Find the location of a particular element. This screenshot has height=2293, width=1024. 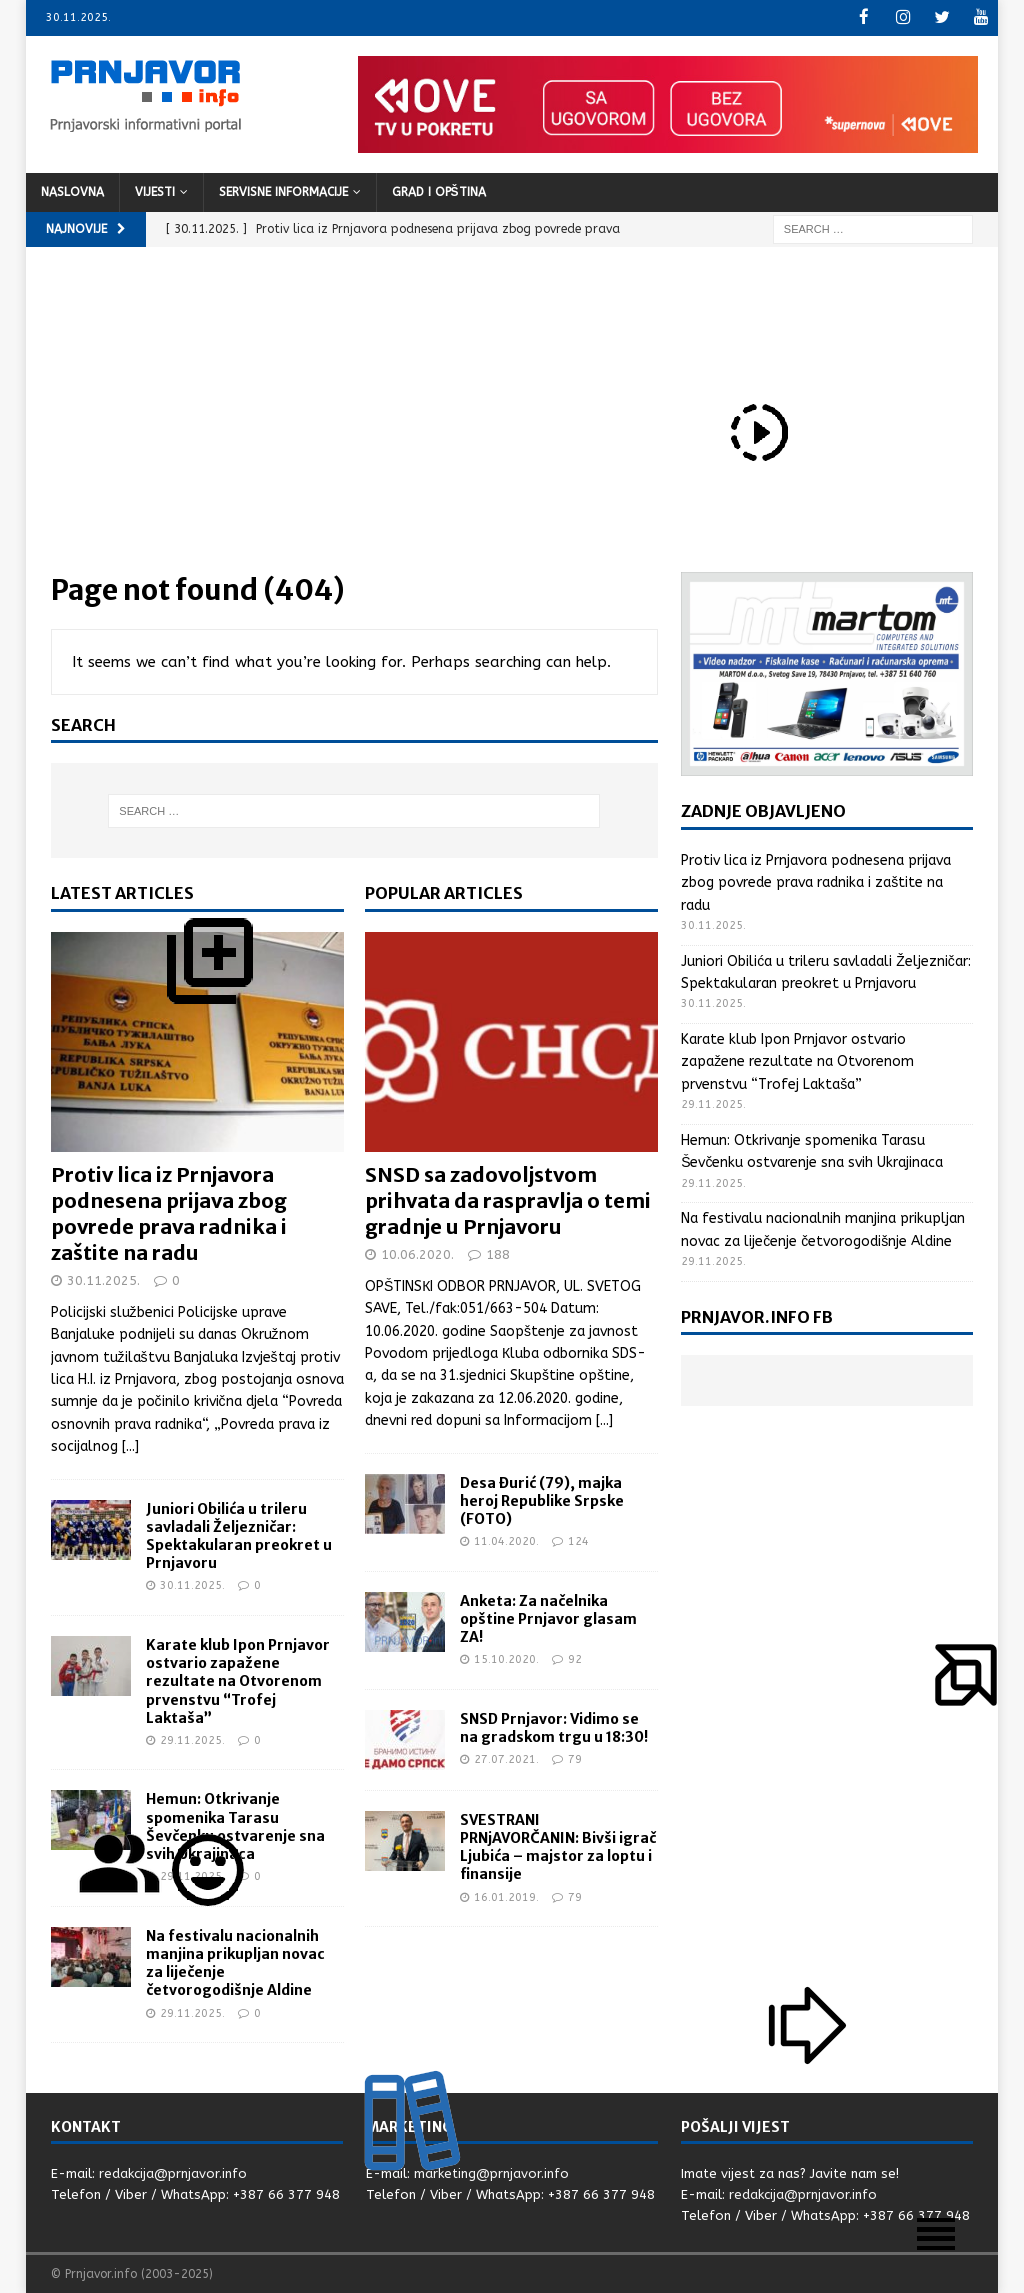

AMD brand logo is located at coordinates (966, 1675).